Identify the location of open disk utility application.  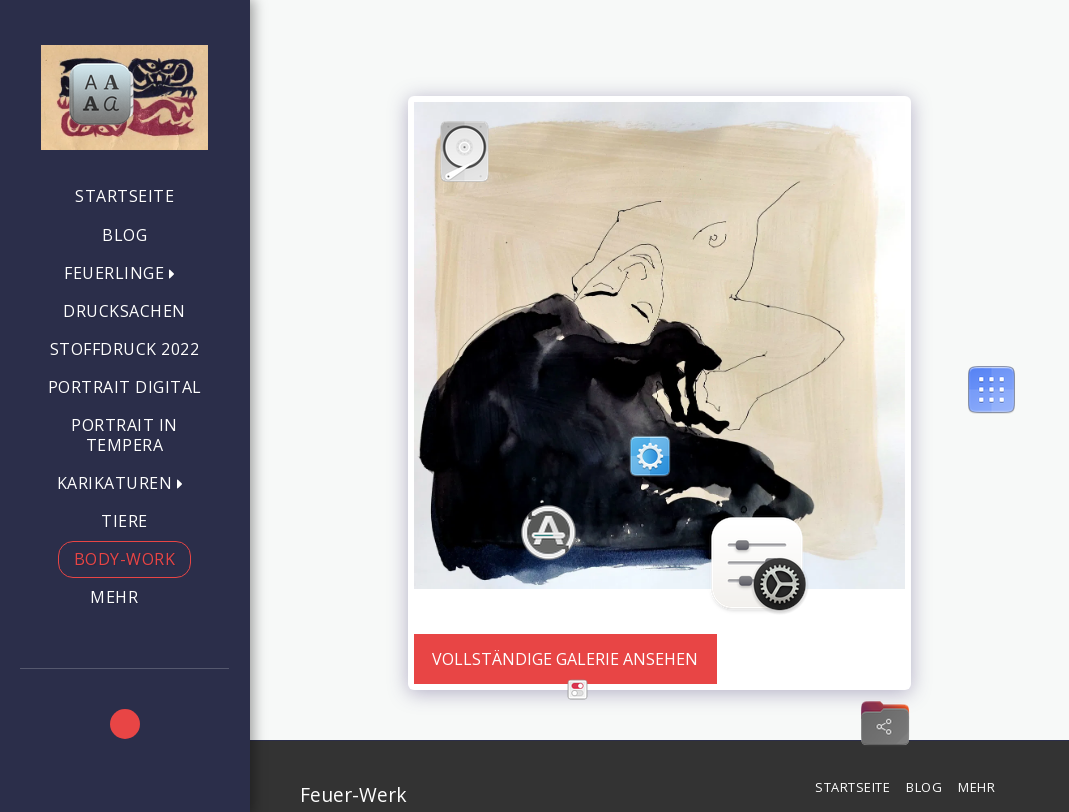
(464, 151).